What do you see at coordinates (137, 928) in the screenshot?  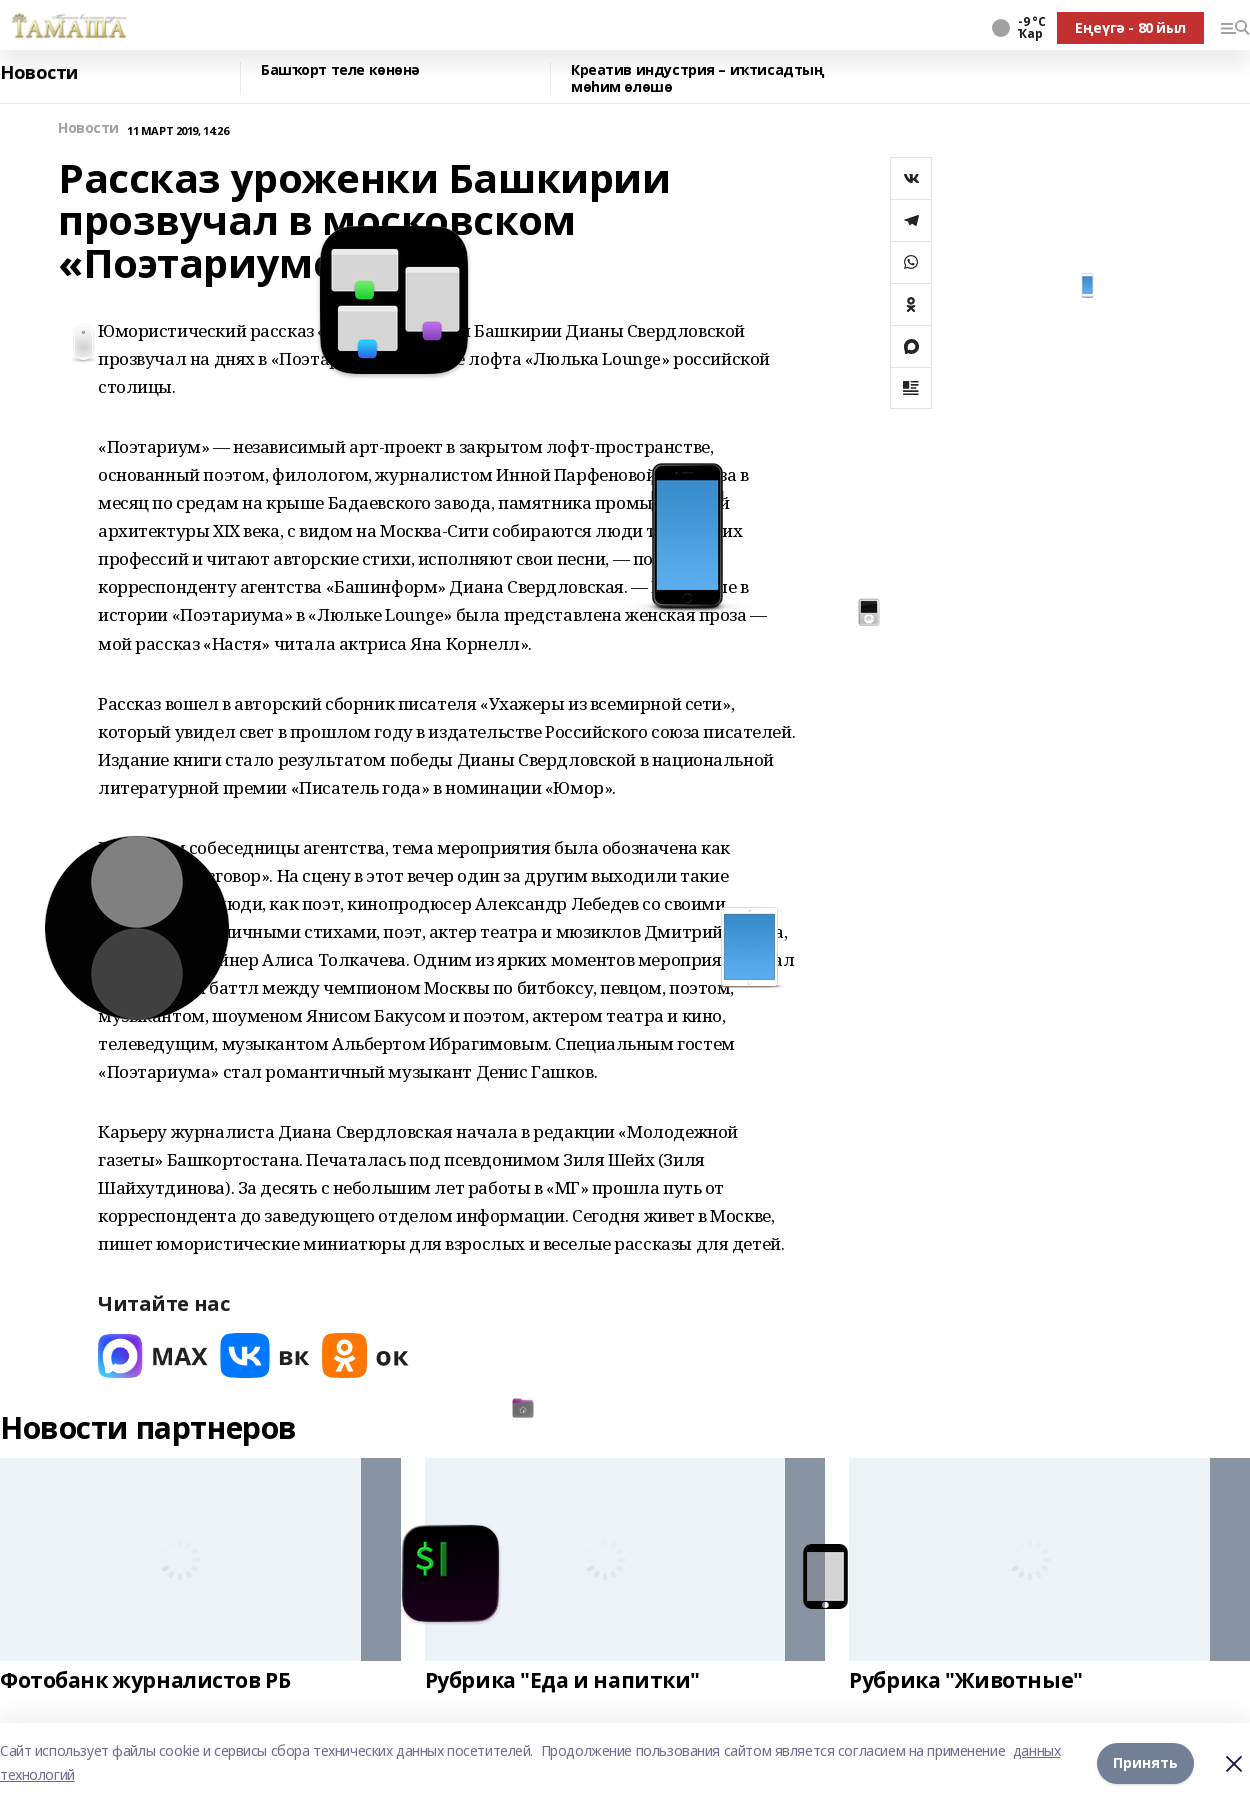 I see `open display calibration assistant` at bounding box center [137, 928].